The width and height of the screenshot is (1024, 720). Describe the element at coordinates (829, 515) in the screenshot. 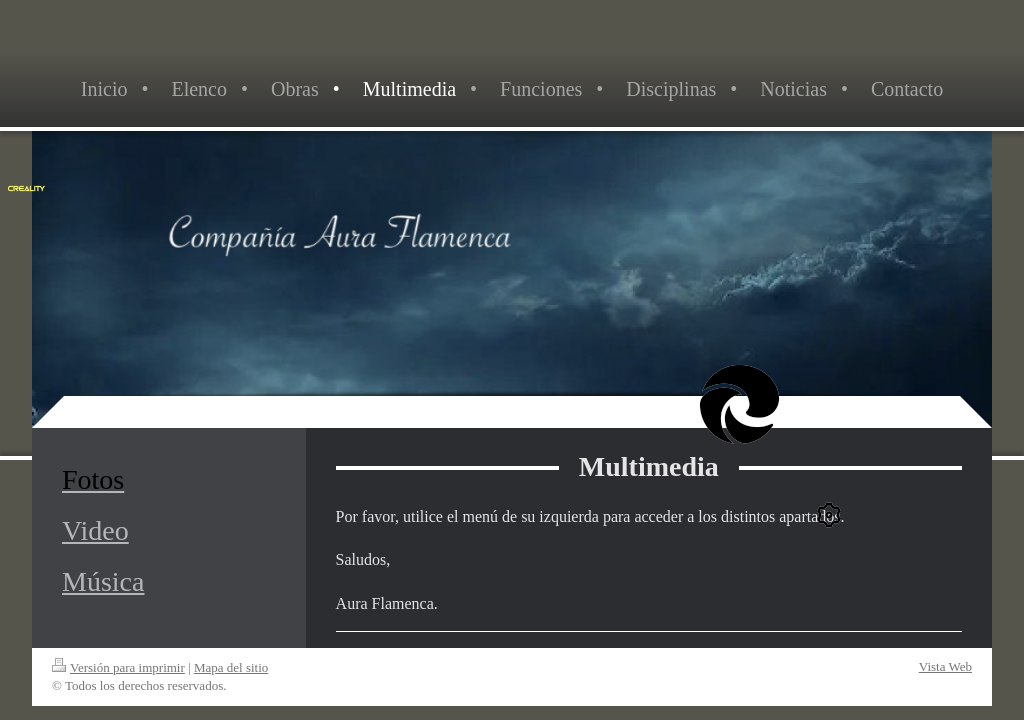

I see `access settings or preferences` at that location.